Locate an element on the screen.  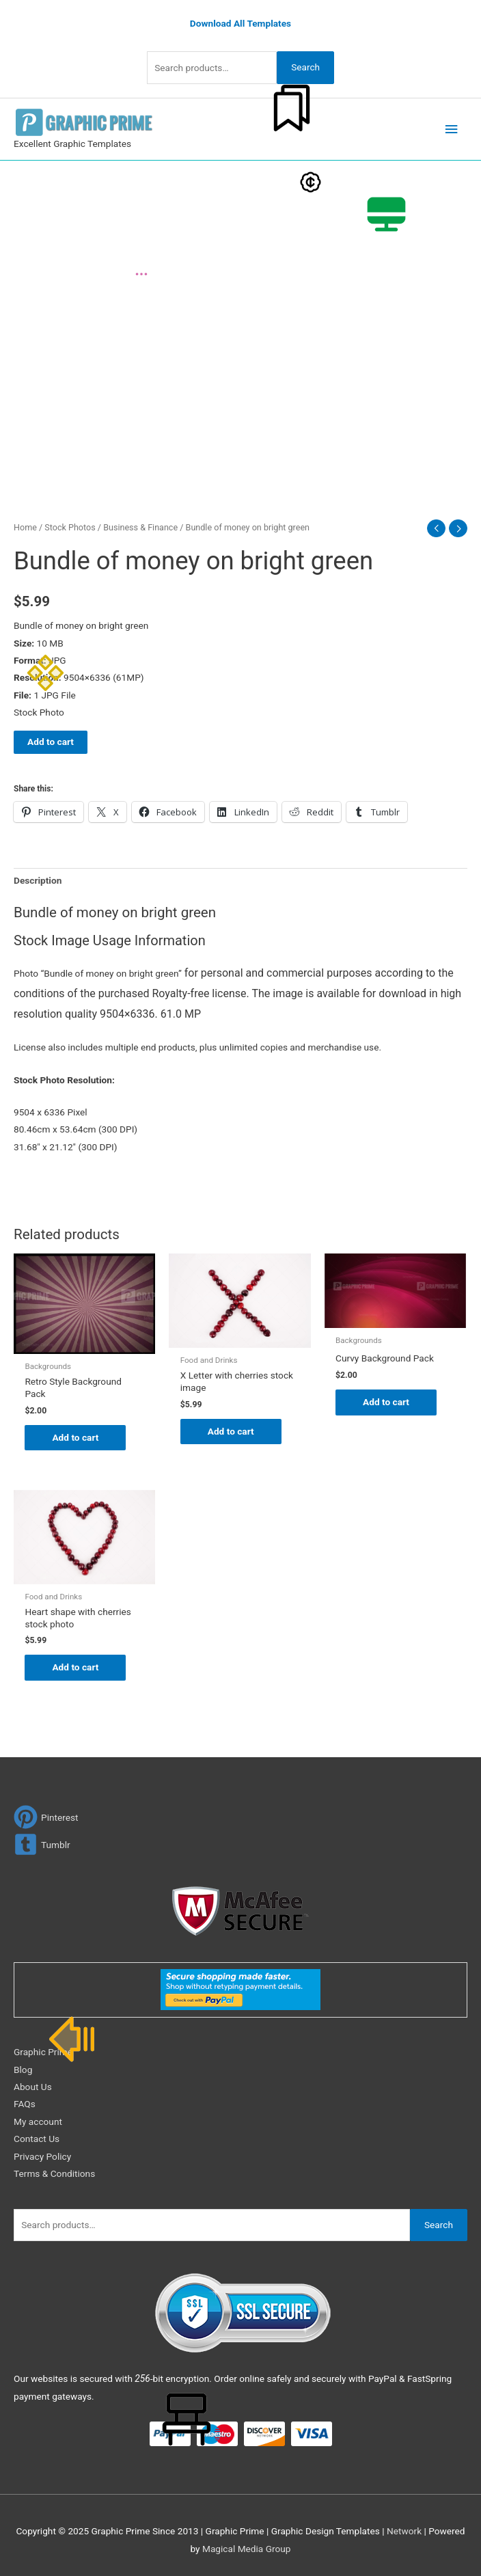
access more options or actions is located at coordinates (141, 274).